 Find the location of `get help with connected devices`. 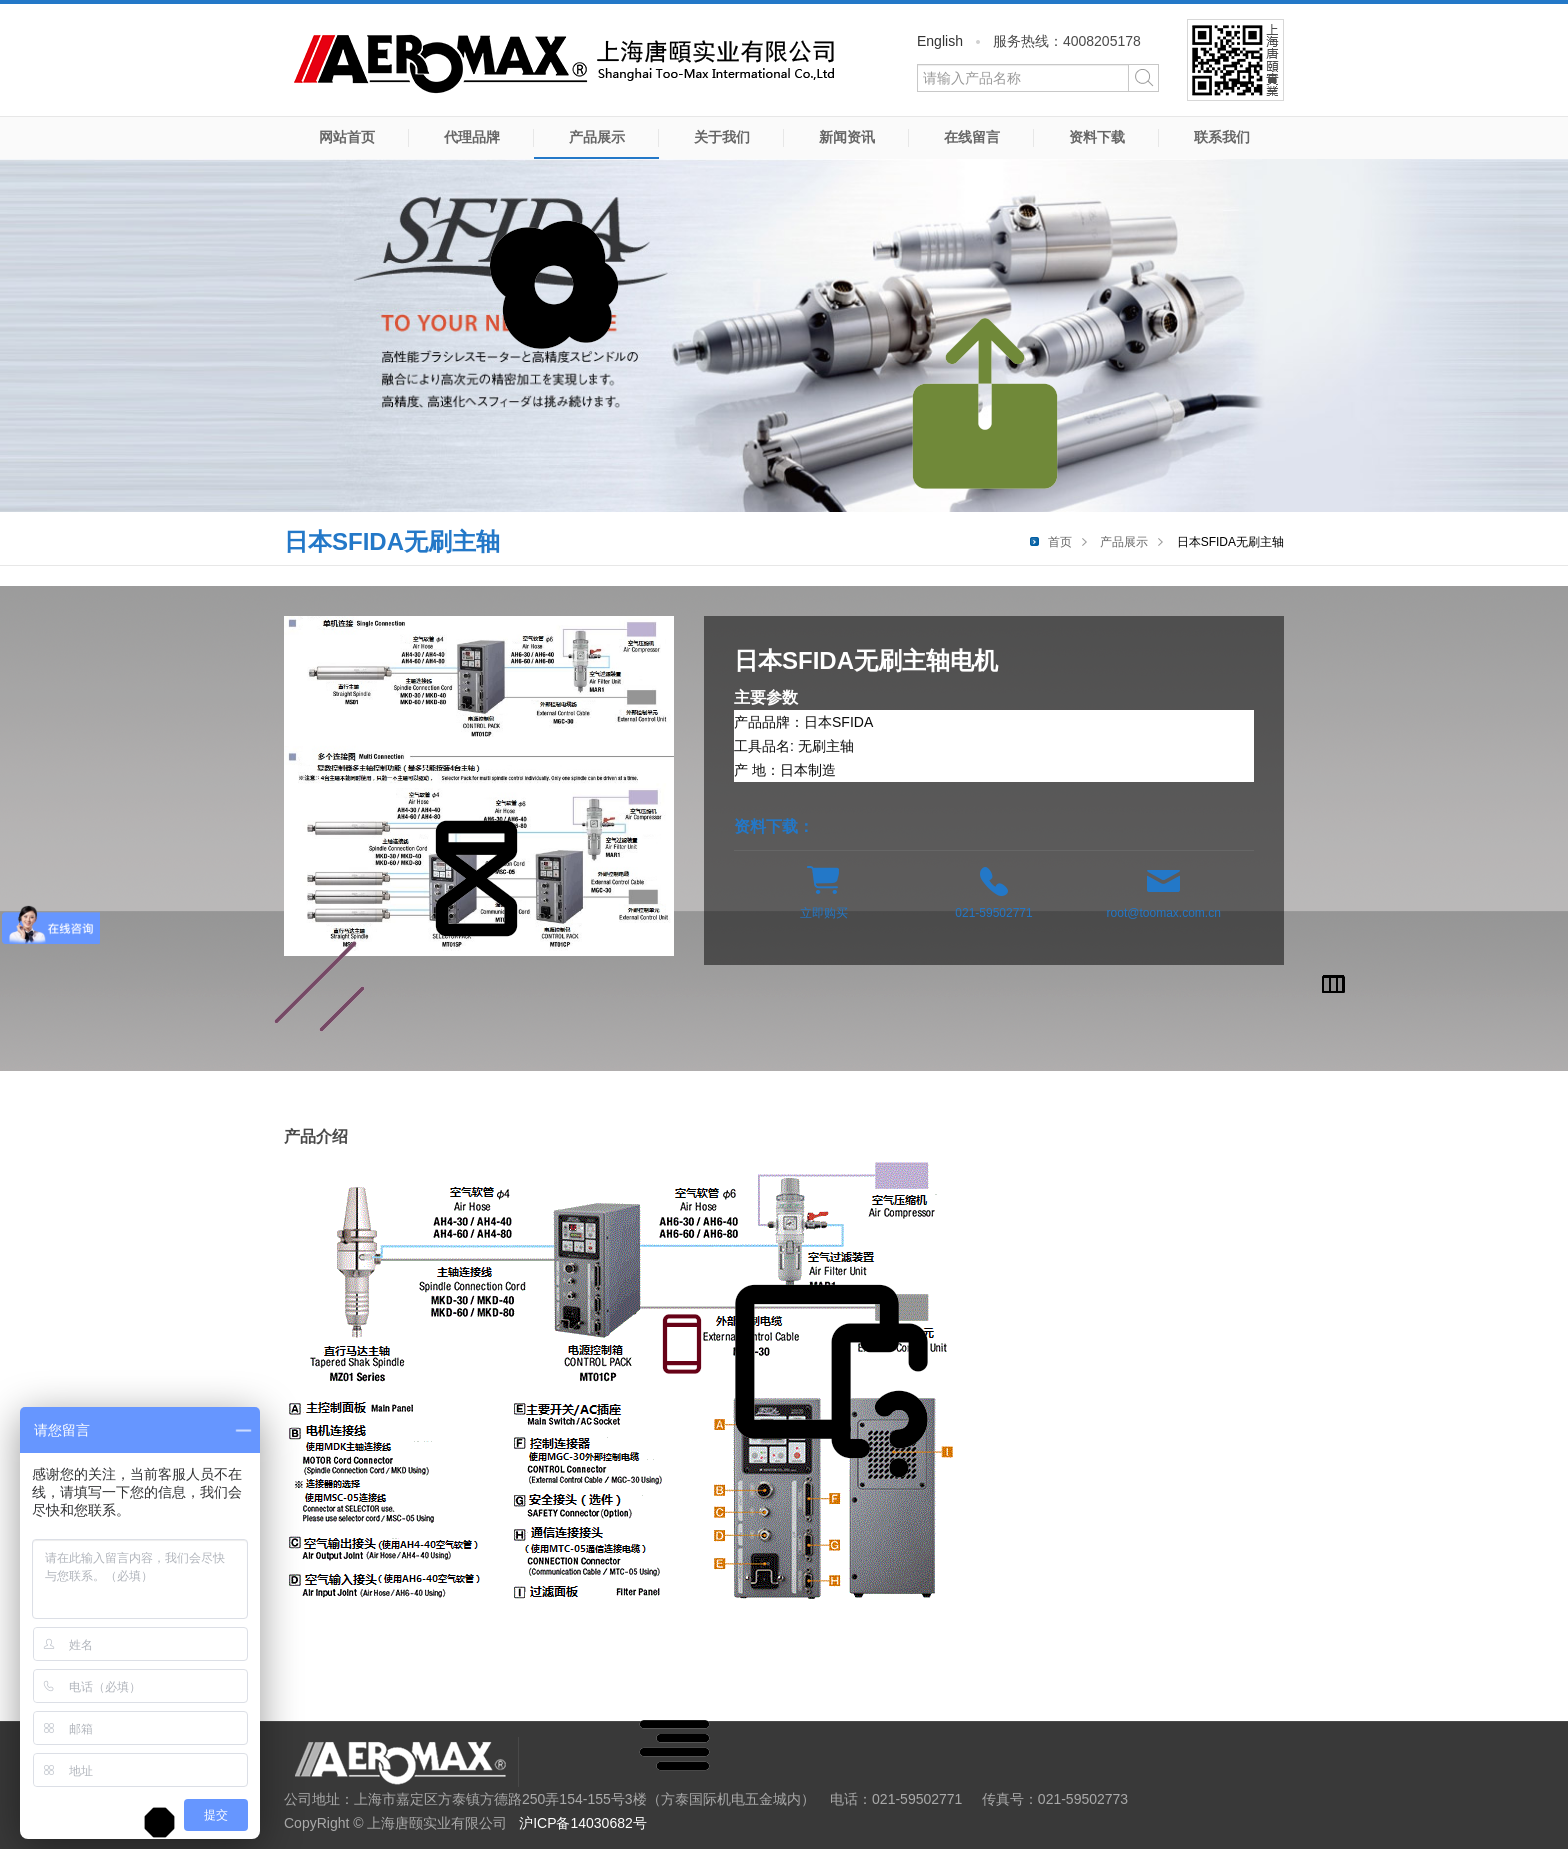

get help with connected devices is located at coordinates (831, 1371).